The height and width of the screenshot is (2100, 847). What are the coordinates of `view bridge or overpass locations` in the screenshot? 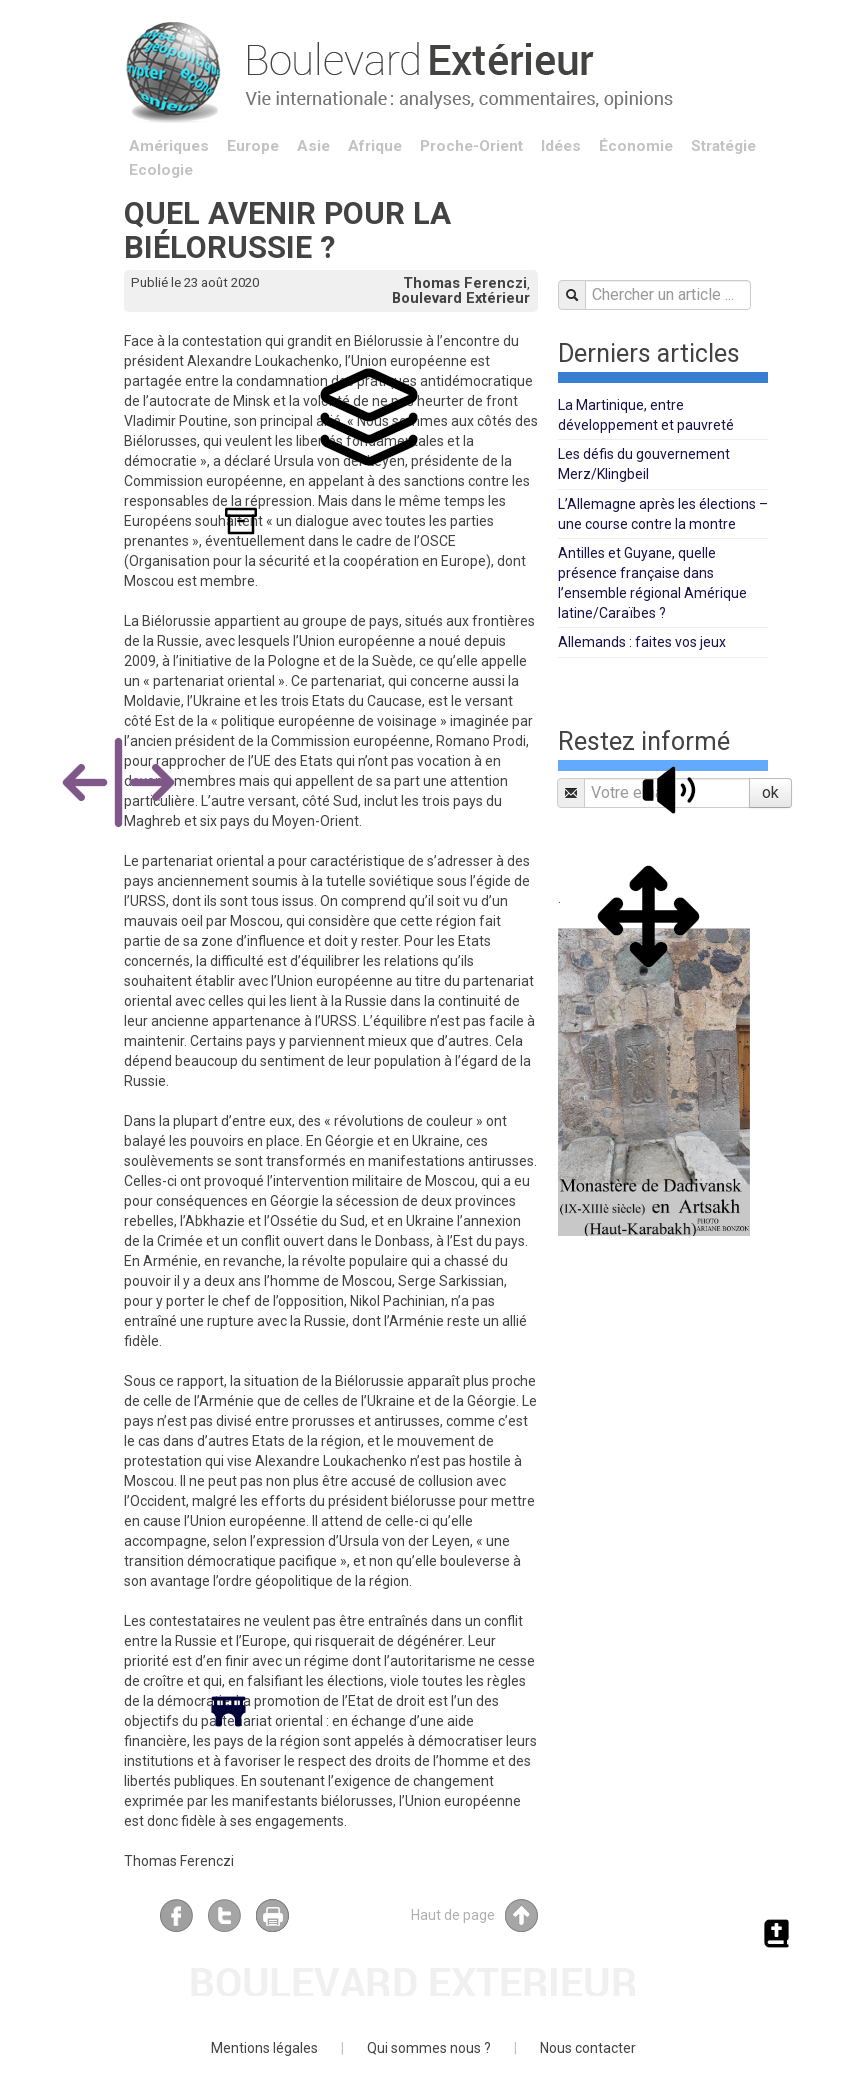 It's located at (228, 1711).